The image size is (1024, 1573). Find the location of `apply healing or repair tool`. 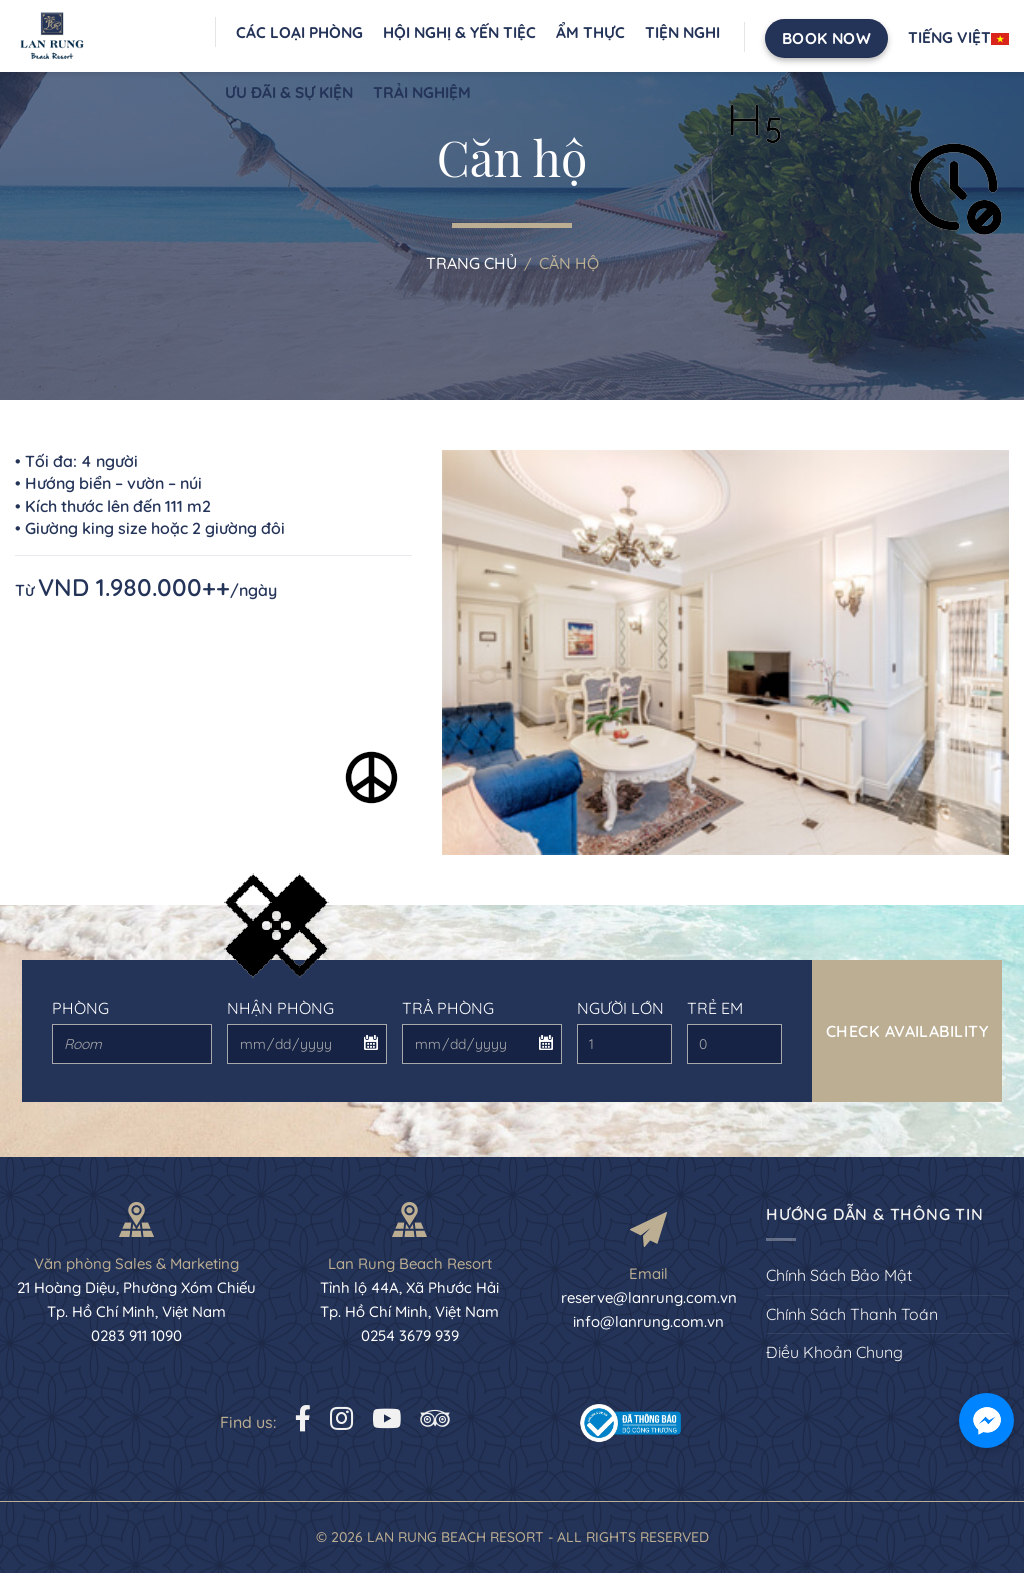

apply healing or repair tool is located at coordinates (276, 925).